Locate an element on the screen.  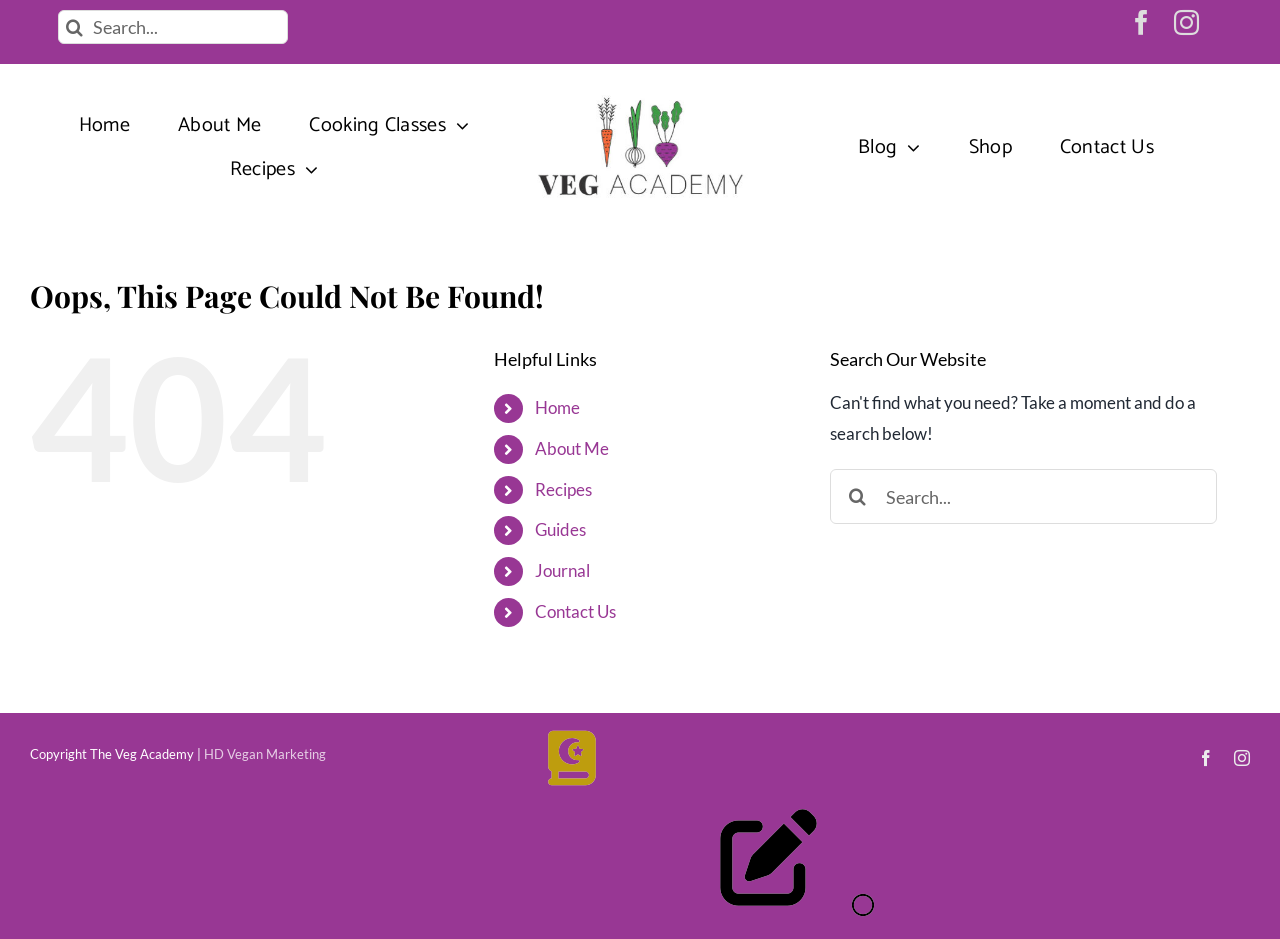
edit or modify content is located at coordinates (769, 857).